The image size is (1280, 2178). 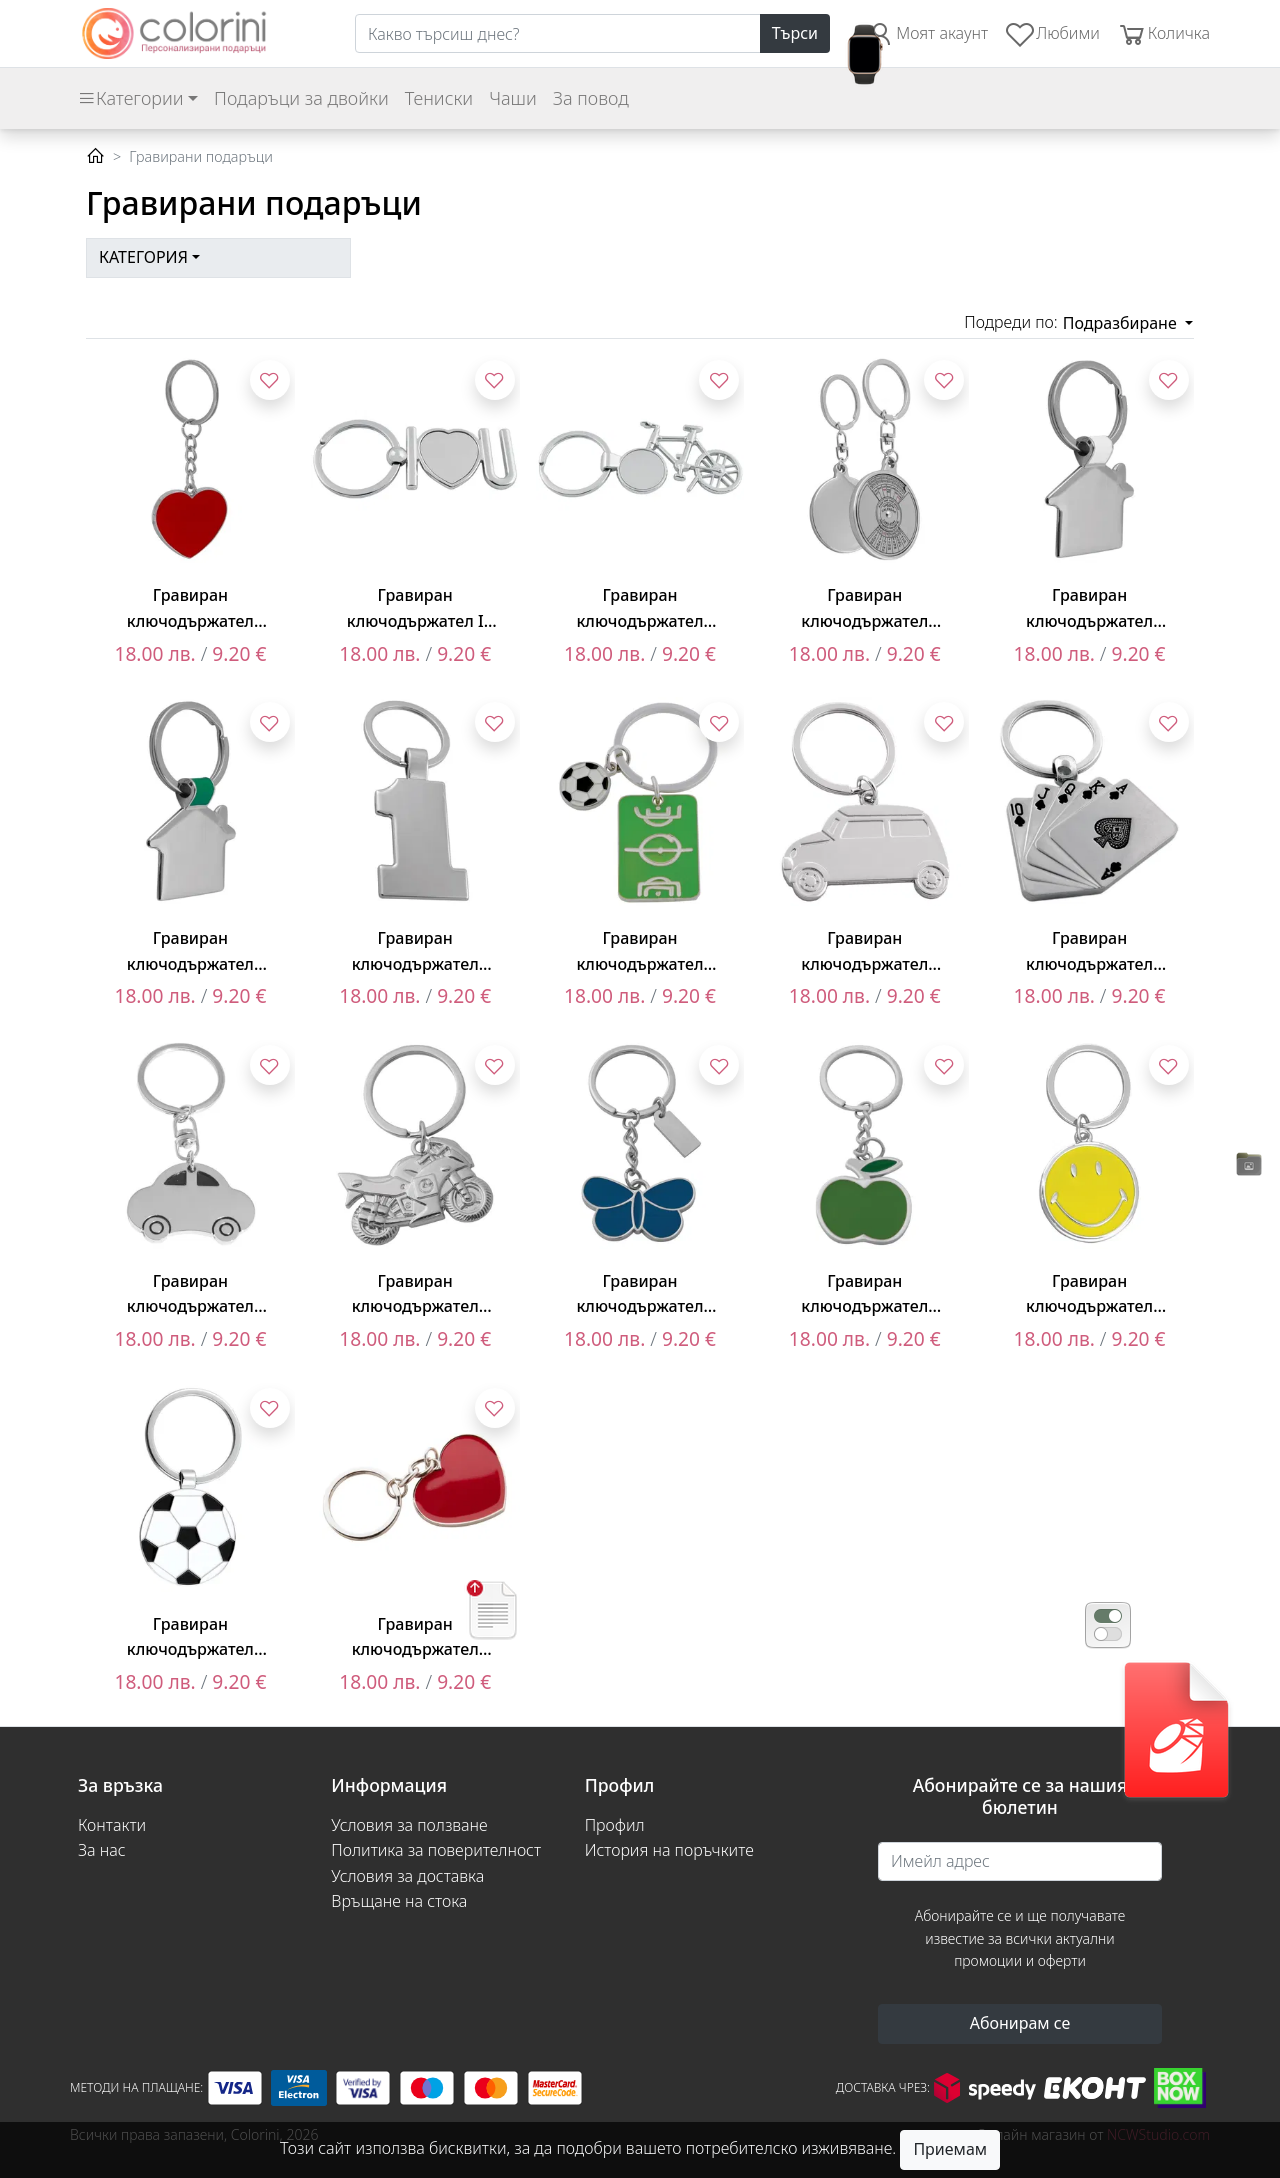 I want to click on open your pictures folder, so click(x=1249, y=1164).